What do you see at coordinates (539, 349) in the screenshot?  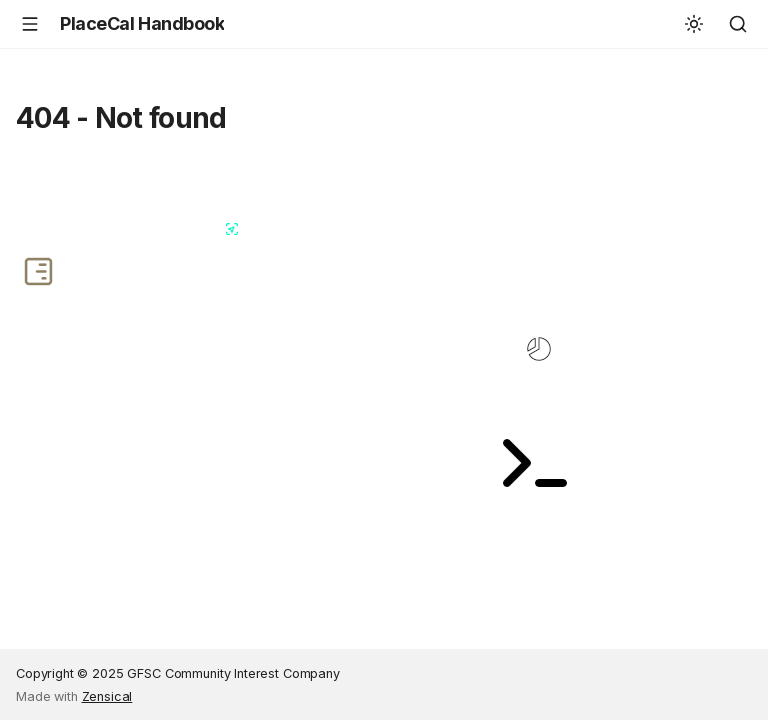 I see `view a segment of analytics data` at bounding box center [539, 349].